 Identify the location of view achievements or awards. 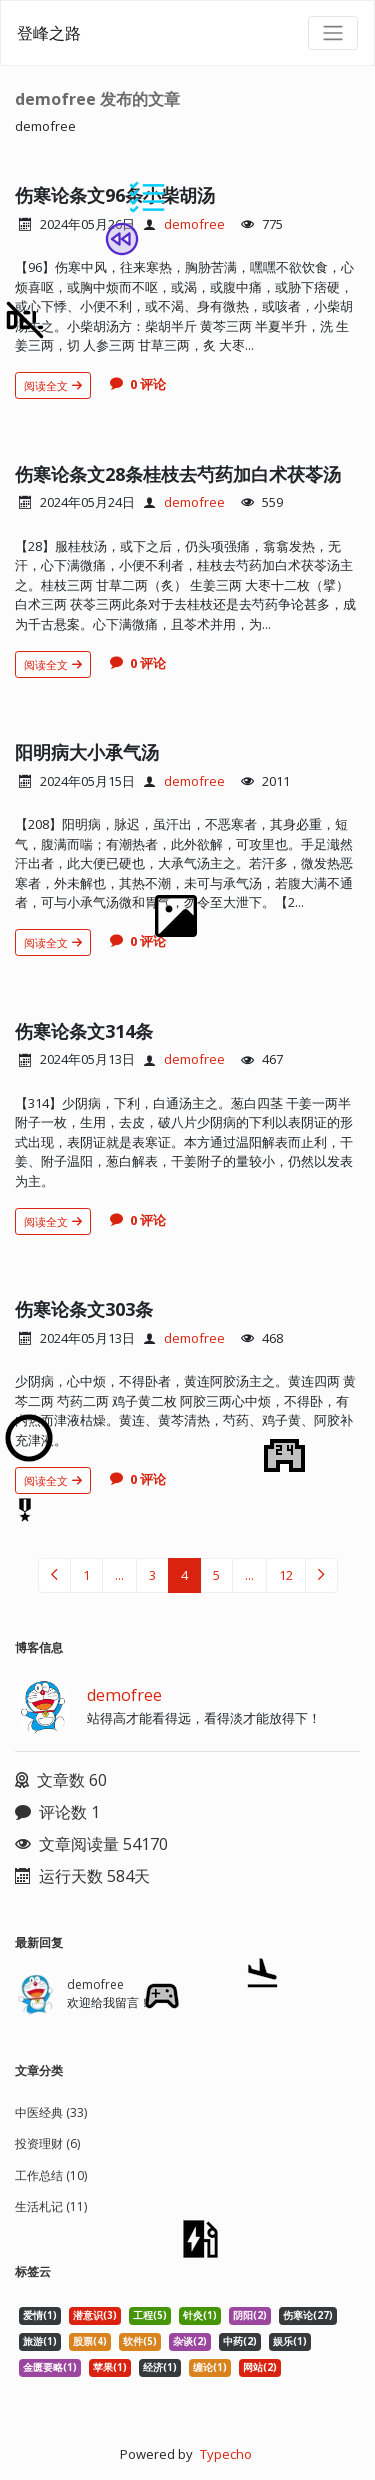
(25, 1510).